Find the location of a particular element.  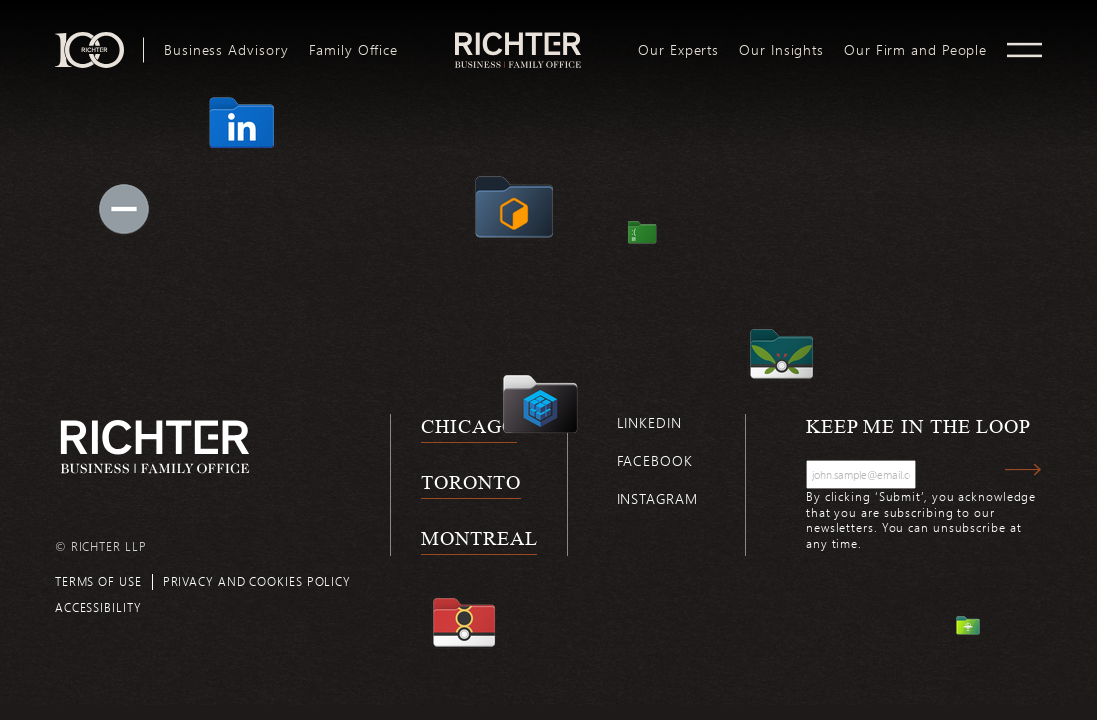

indicates file excluded from dropbox selective sync is located at coordinates (124, 209).